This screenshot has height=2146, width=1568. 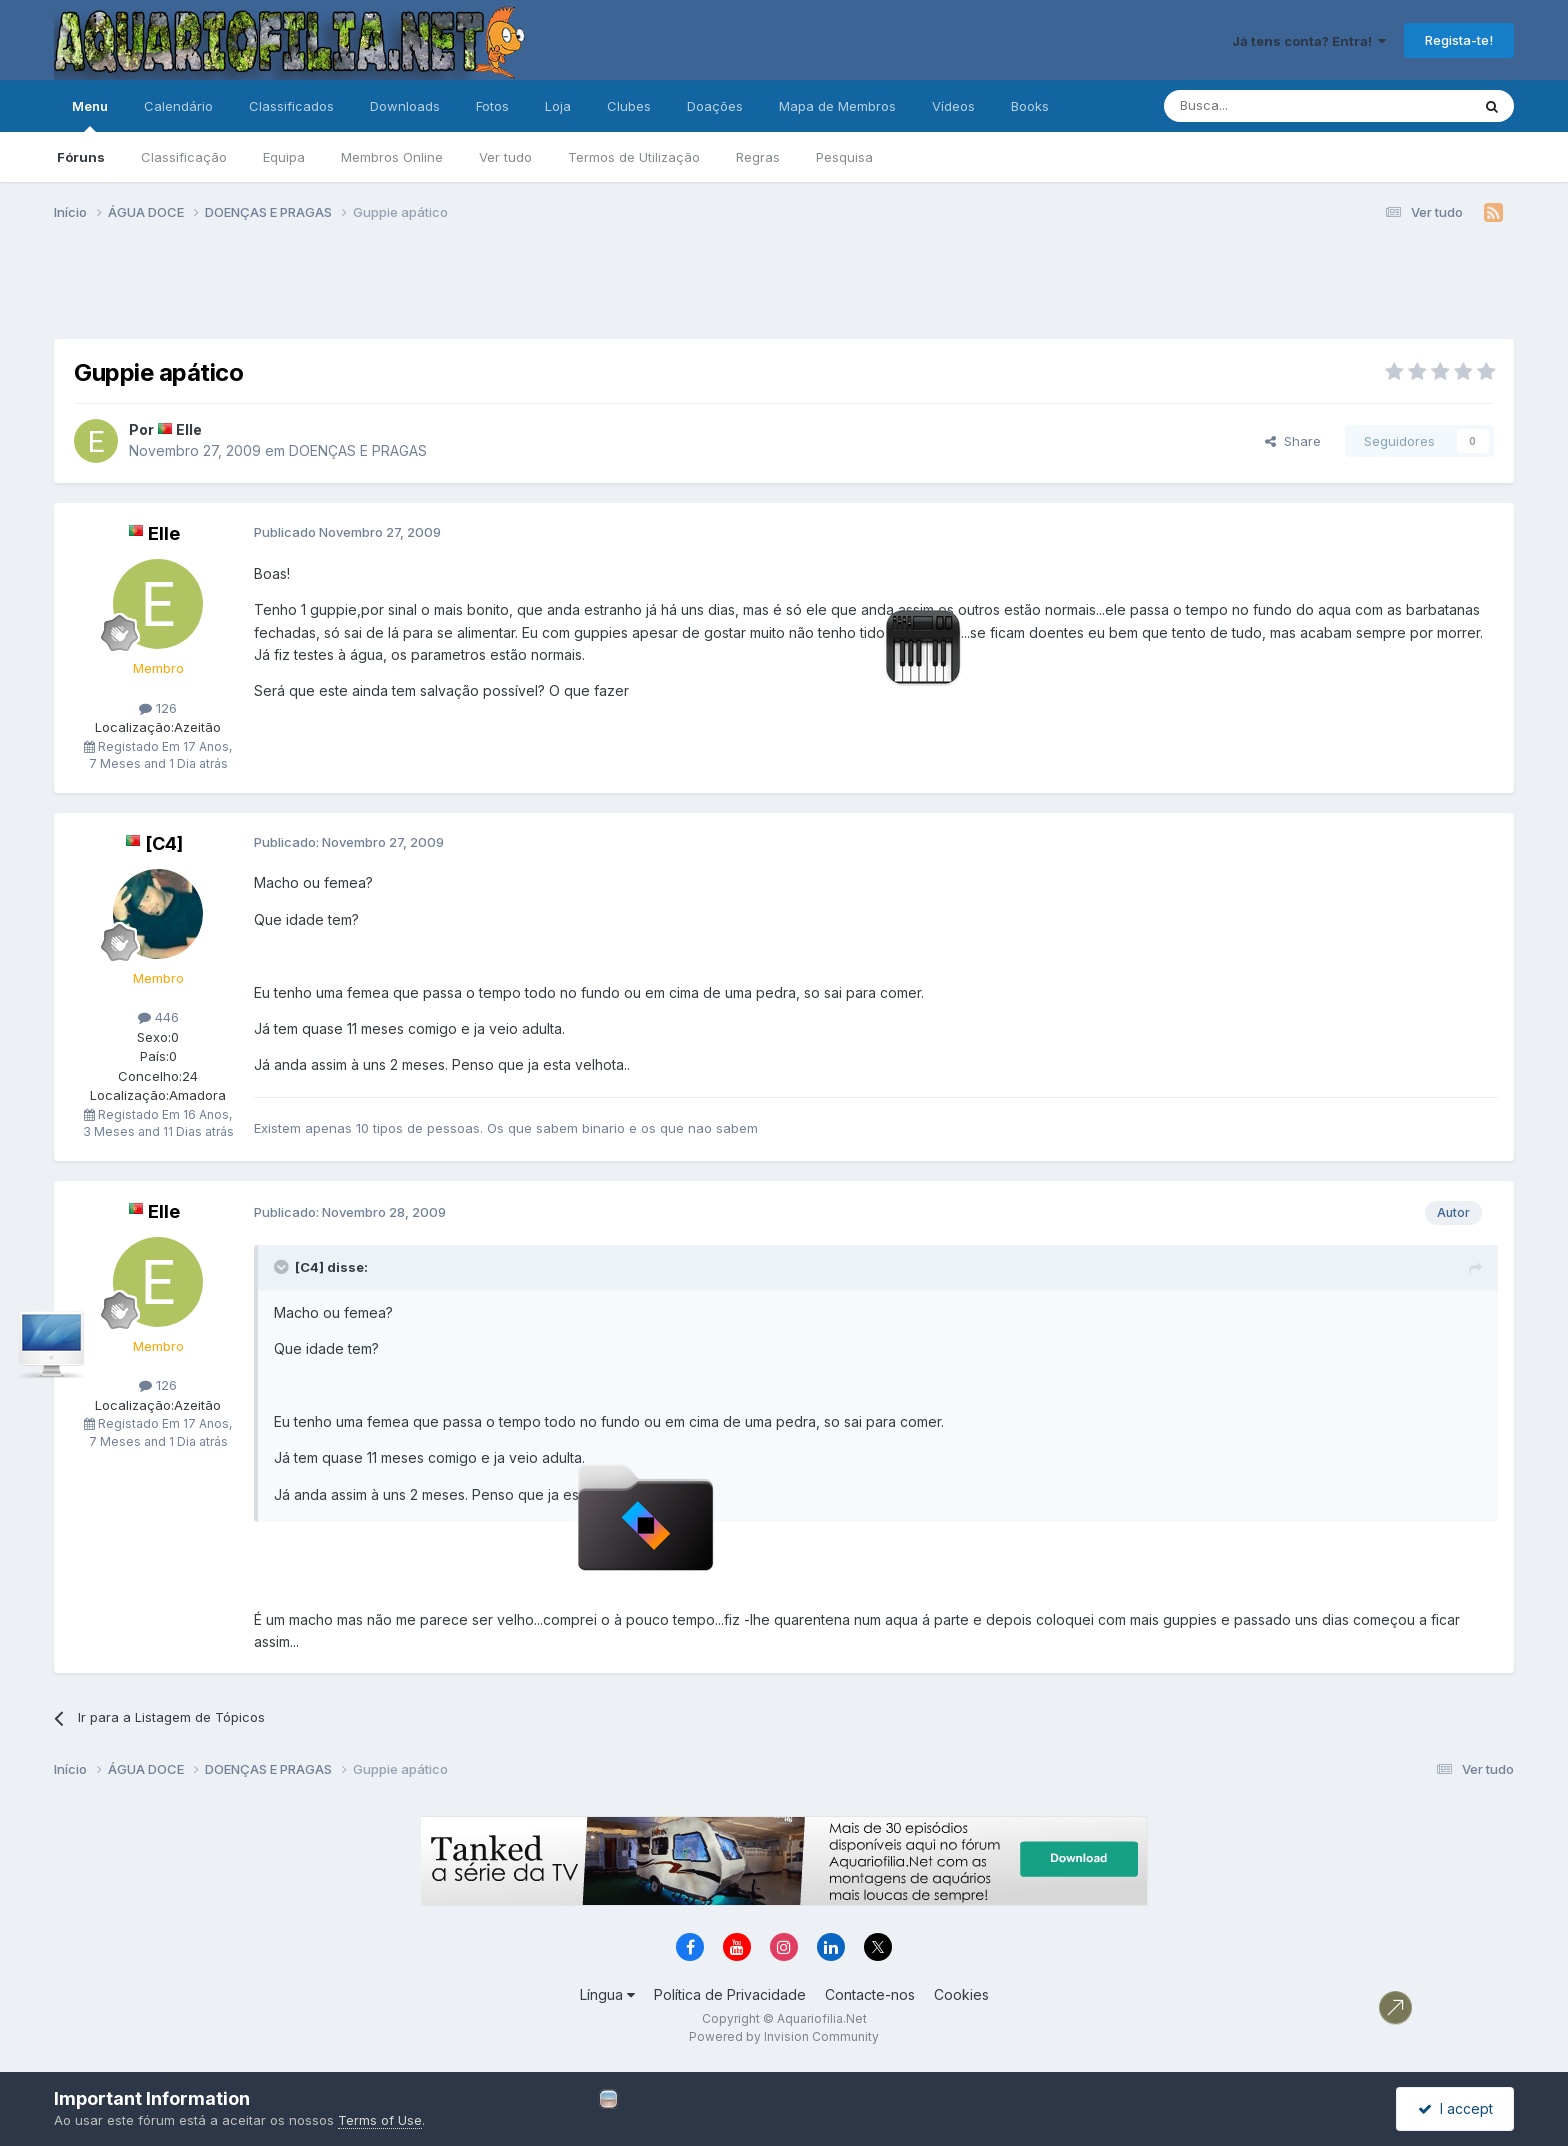 I want to click on access background textures and materials library, so click(x=608, y=2100).